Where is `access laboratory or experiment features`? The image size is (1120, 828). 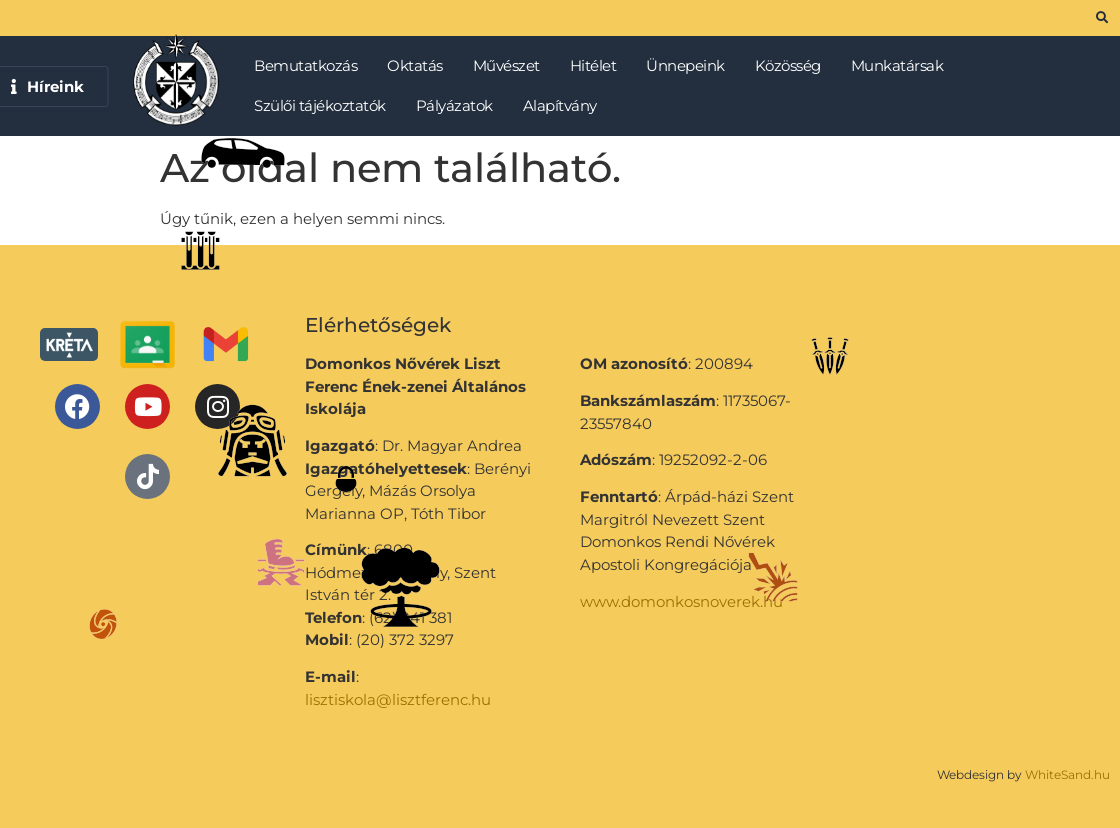 access laboratory or experiment features is located at coordinates (200, 250).